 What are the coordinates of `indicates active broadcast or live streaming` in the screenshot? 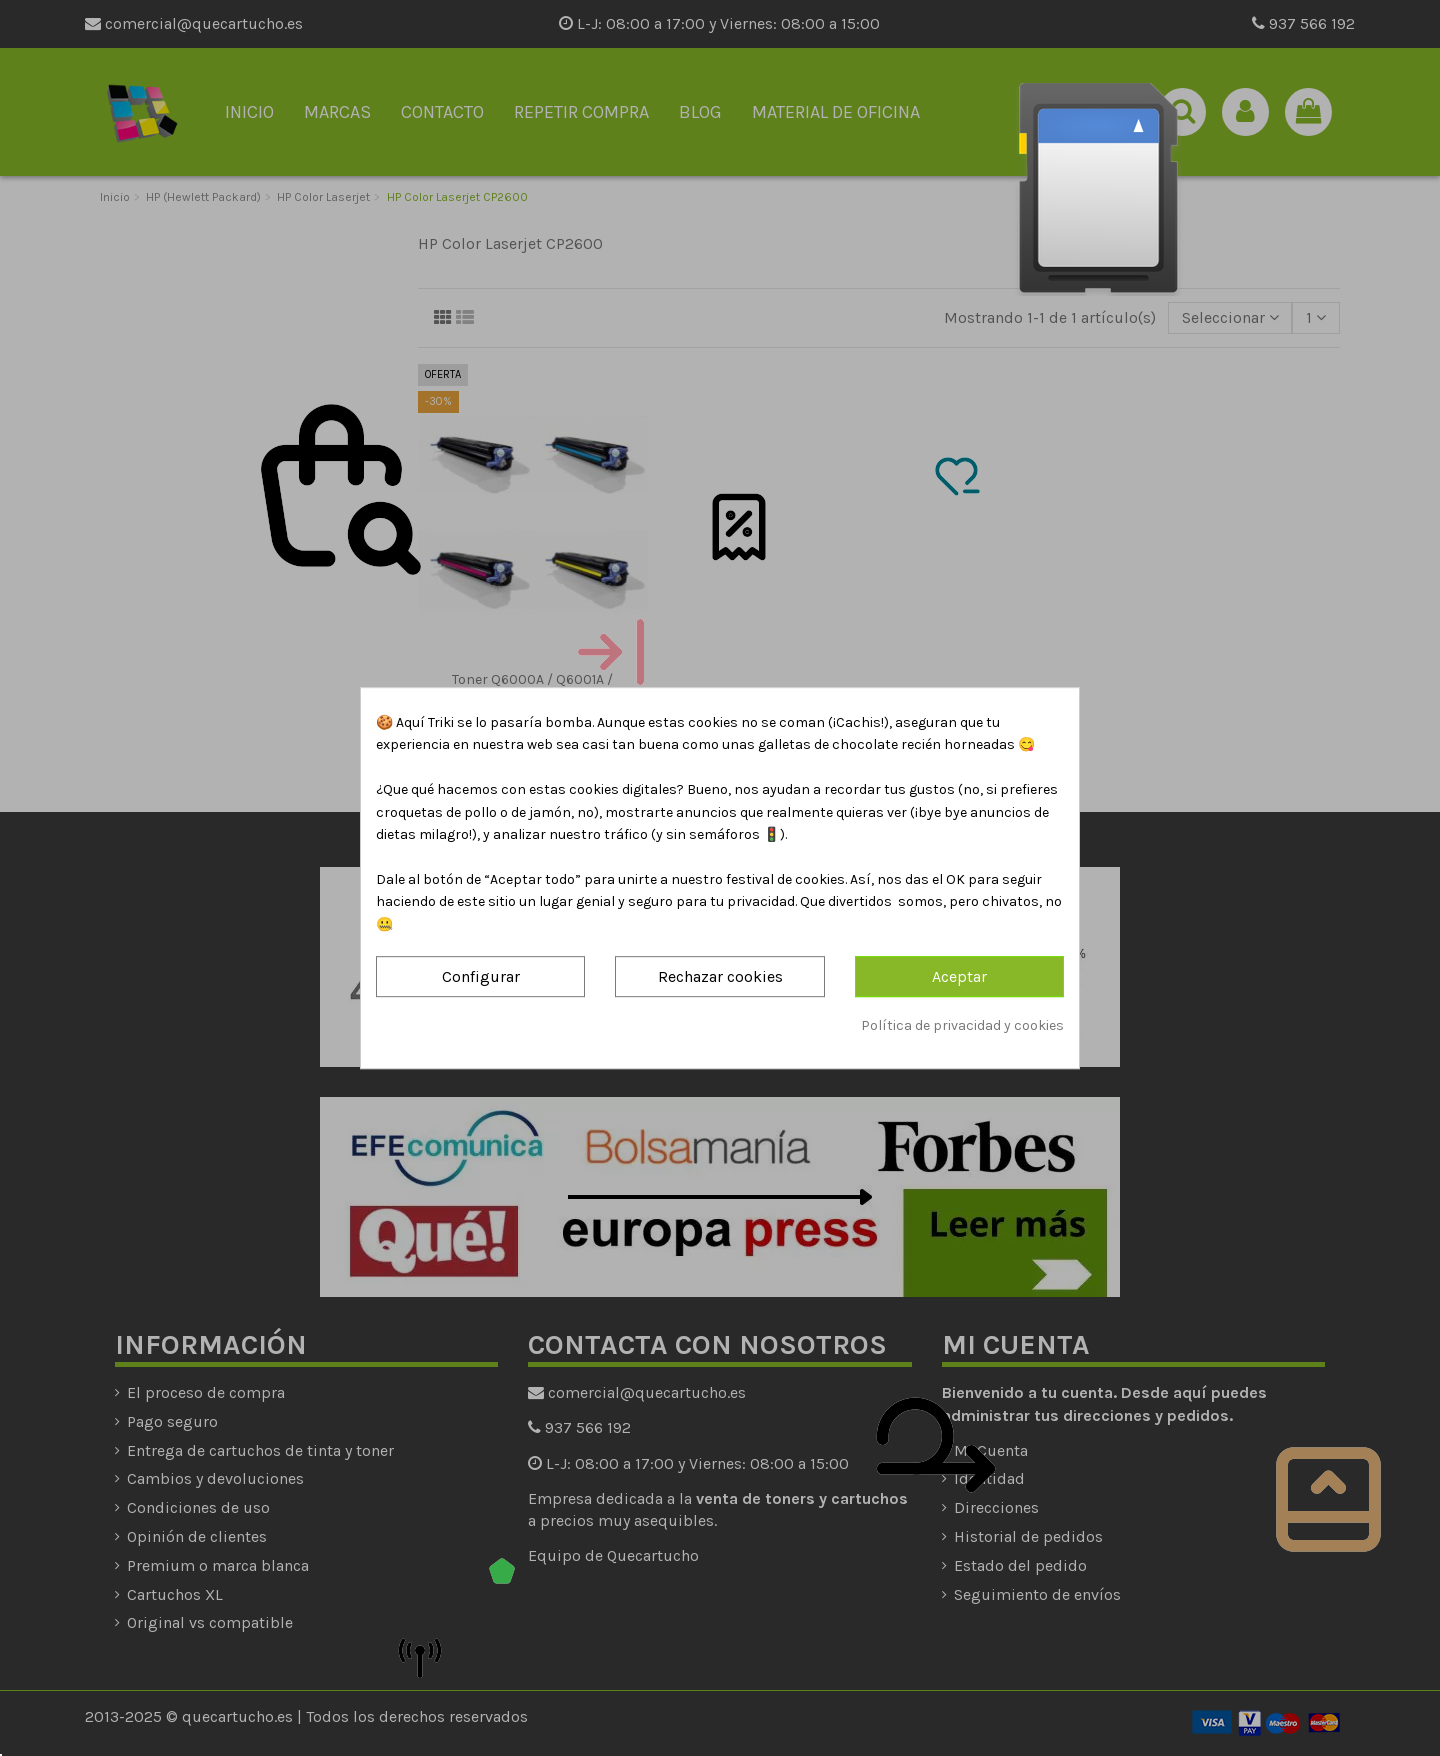 It's located at (420, 1658).